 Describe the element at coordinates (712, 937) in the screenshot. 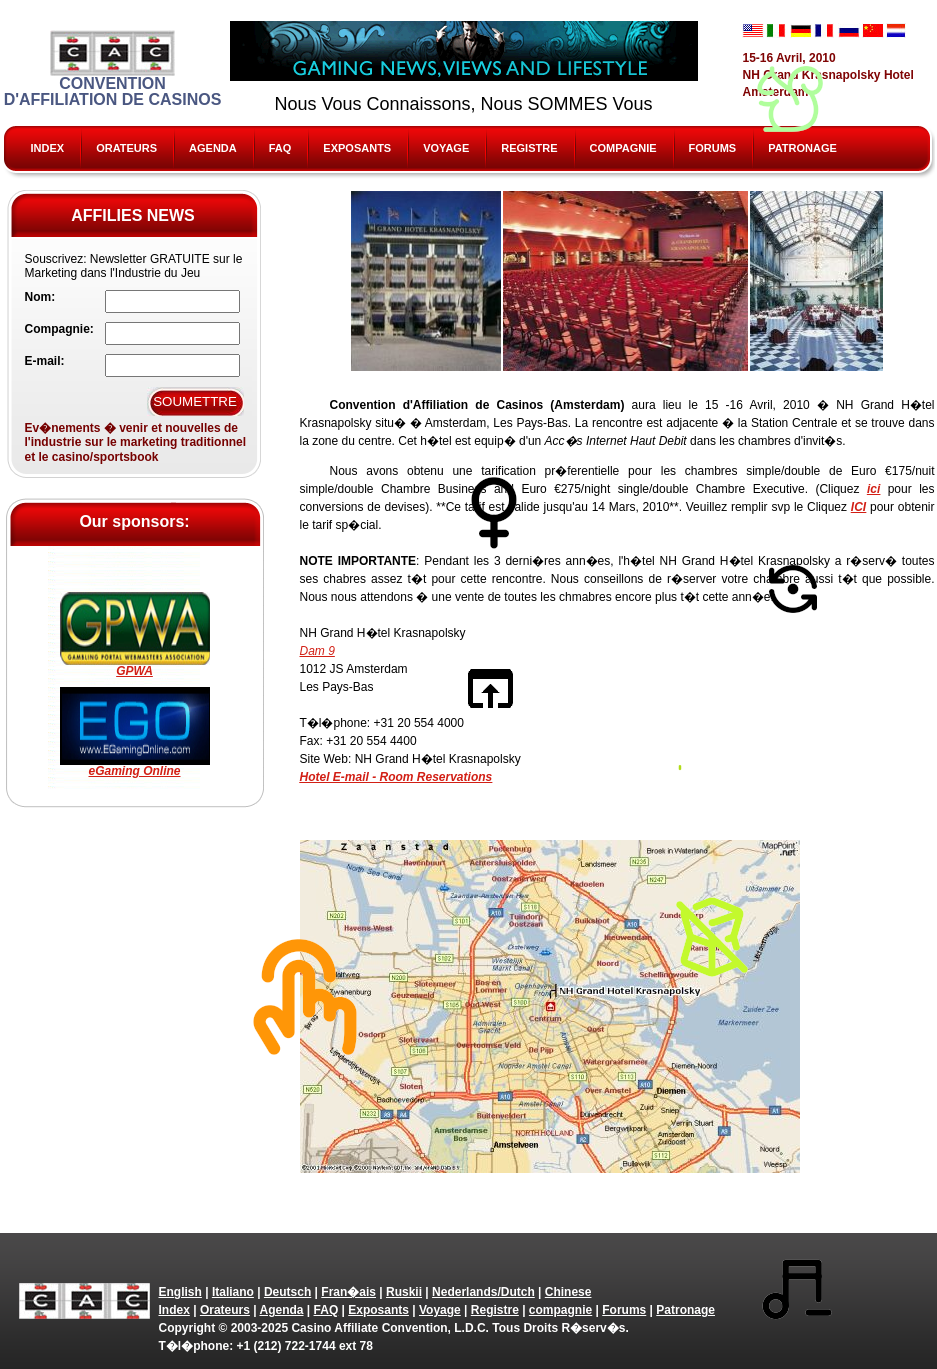

I see `disable 3D object rendering` at that location.